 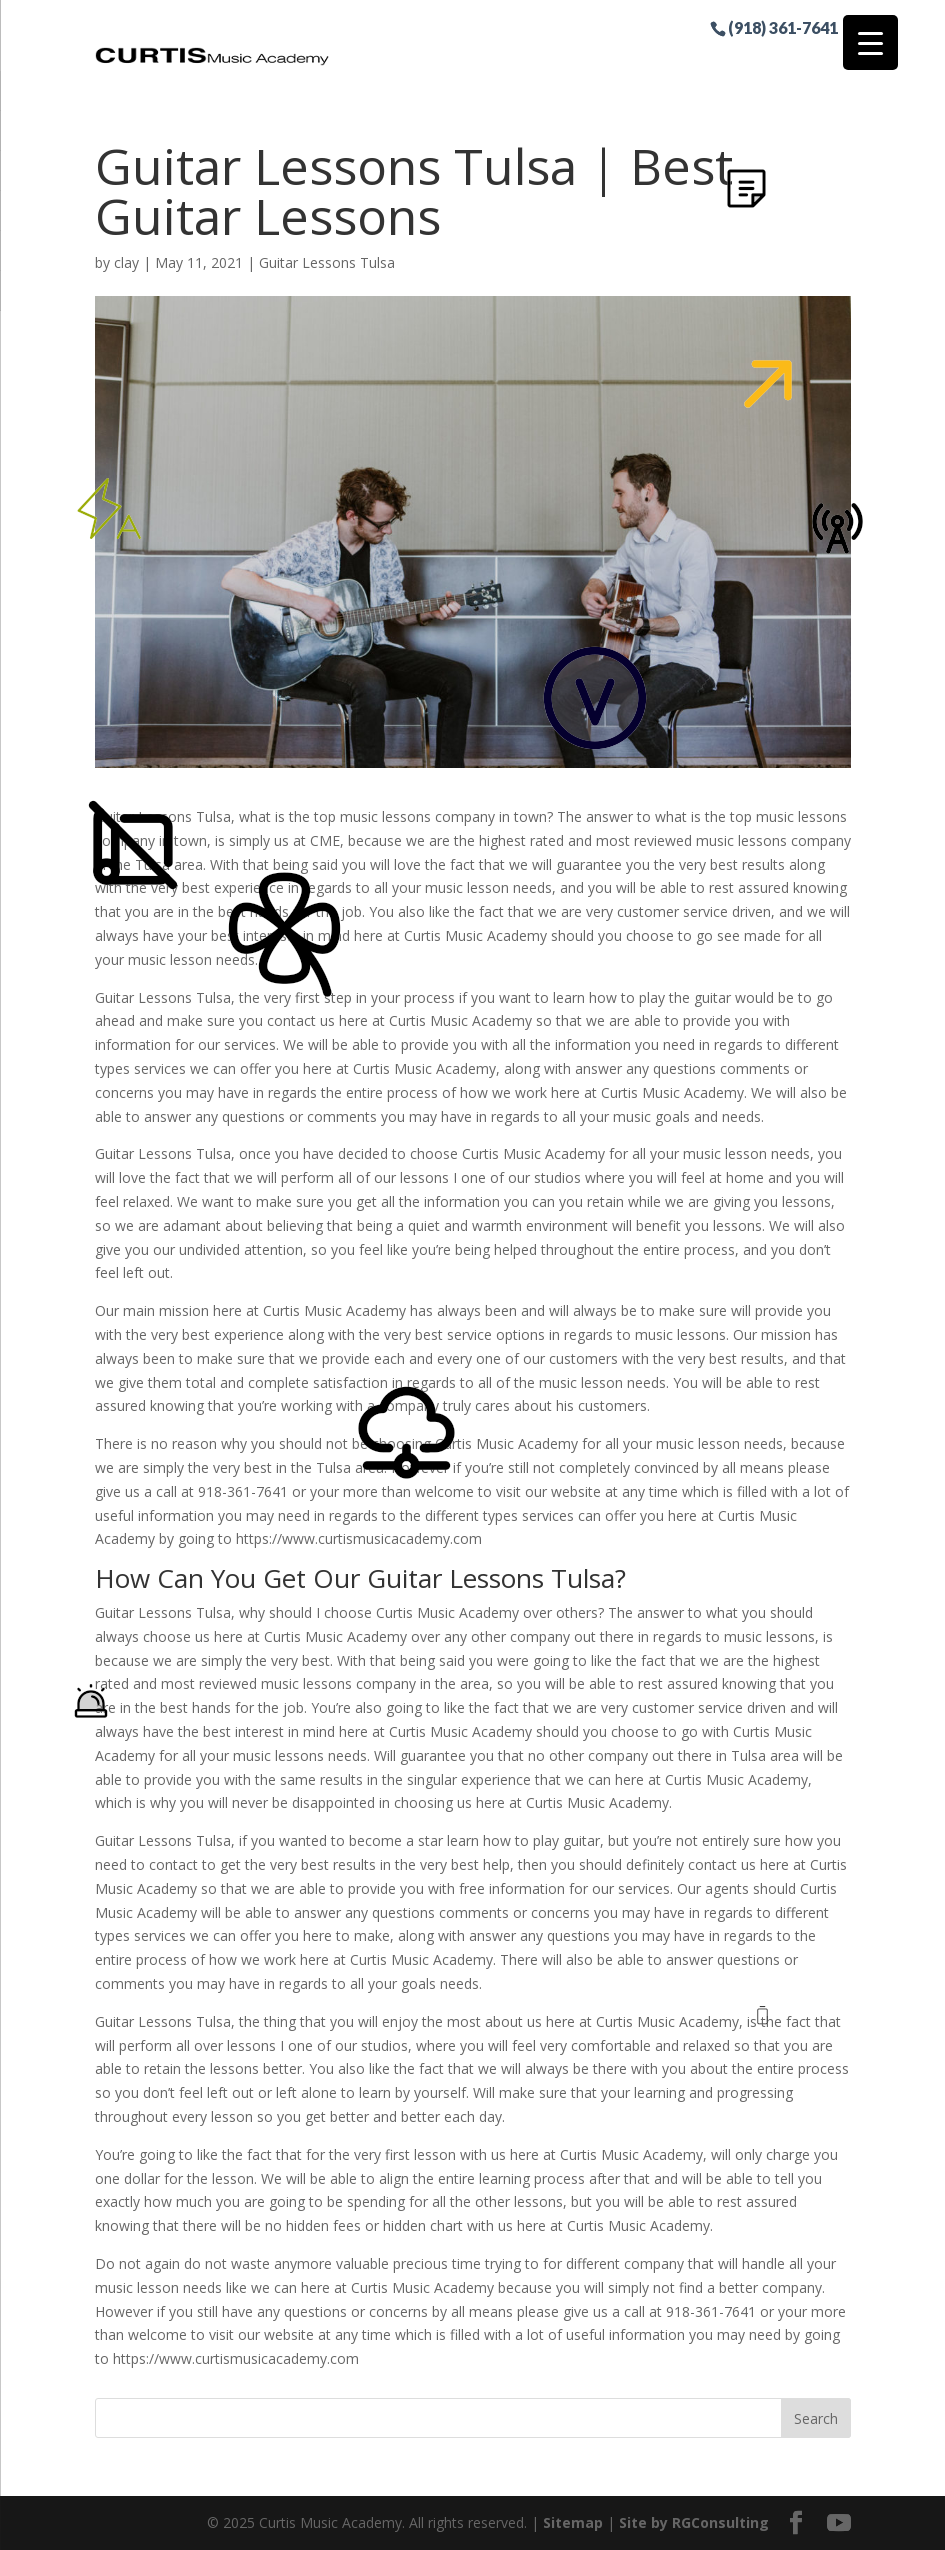 I want to click on indicates a lucky or bonus reward, so click(x=284, y=932).